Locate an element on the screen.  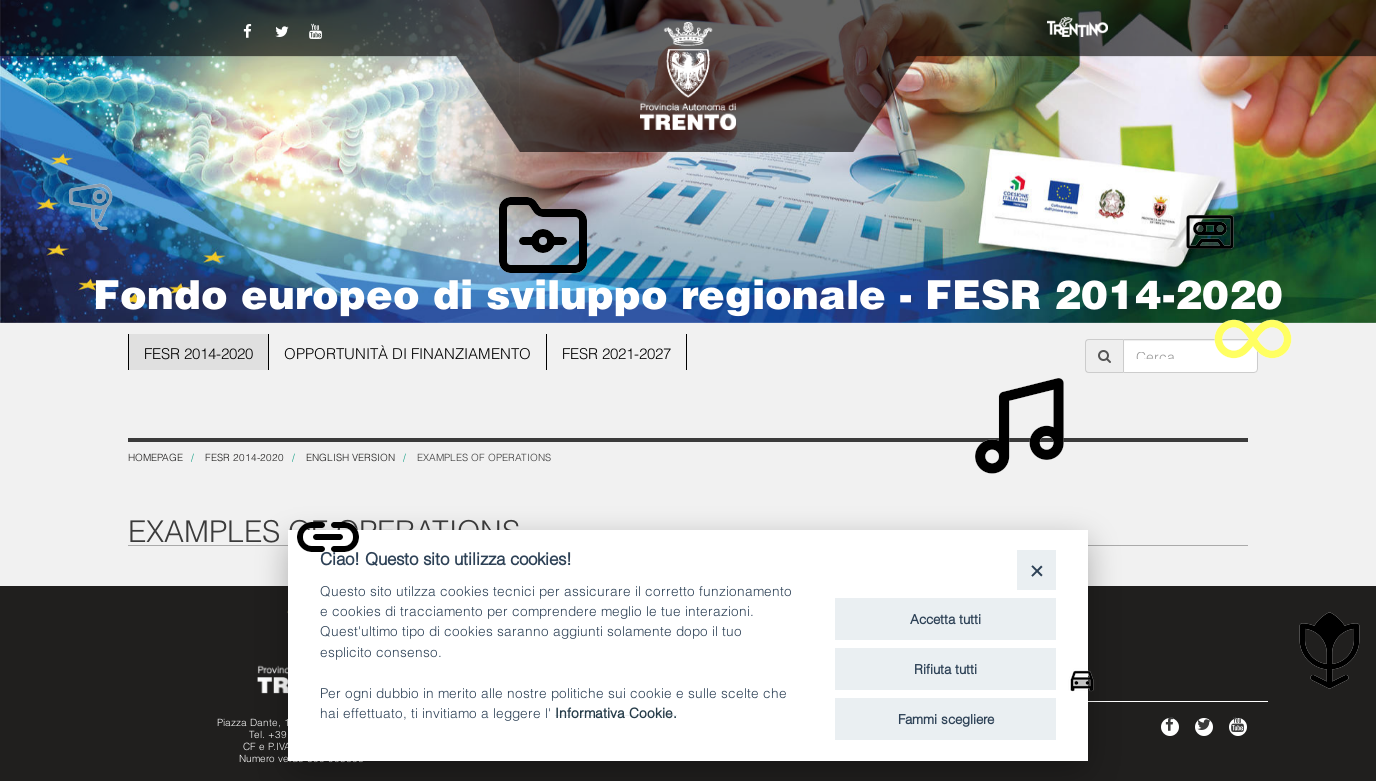
access audio recordings or voice memos is located at coordinates (1210, 232).